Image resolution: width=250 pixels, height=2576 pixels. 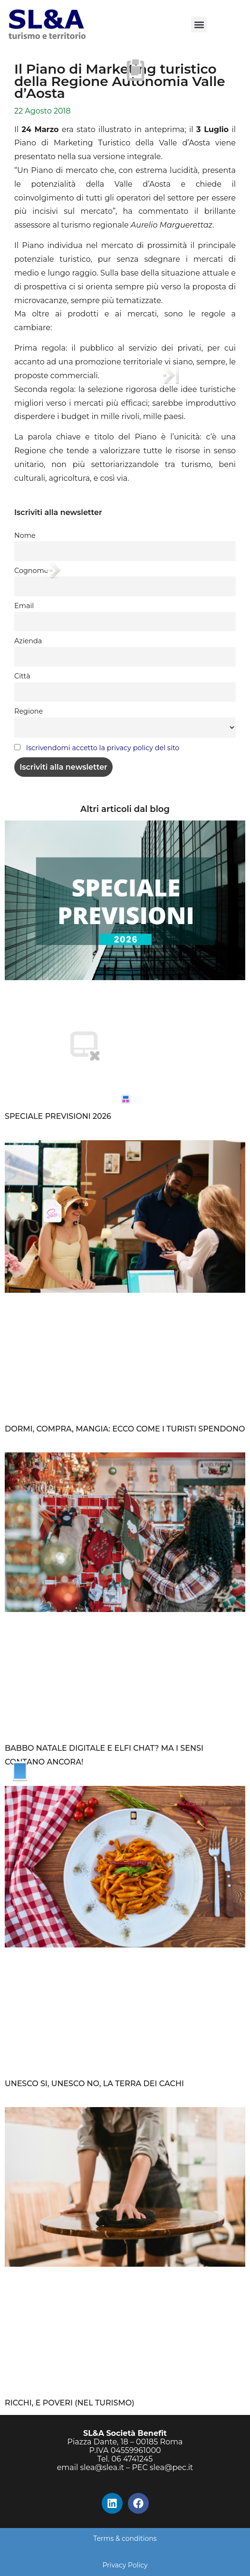 What do you see at coordinates (136, 70) in the screenshot?
I see `paste content from clipboard` at bounding box center [136, 70].